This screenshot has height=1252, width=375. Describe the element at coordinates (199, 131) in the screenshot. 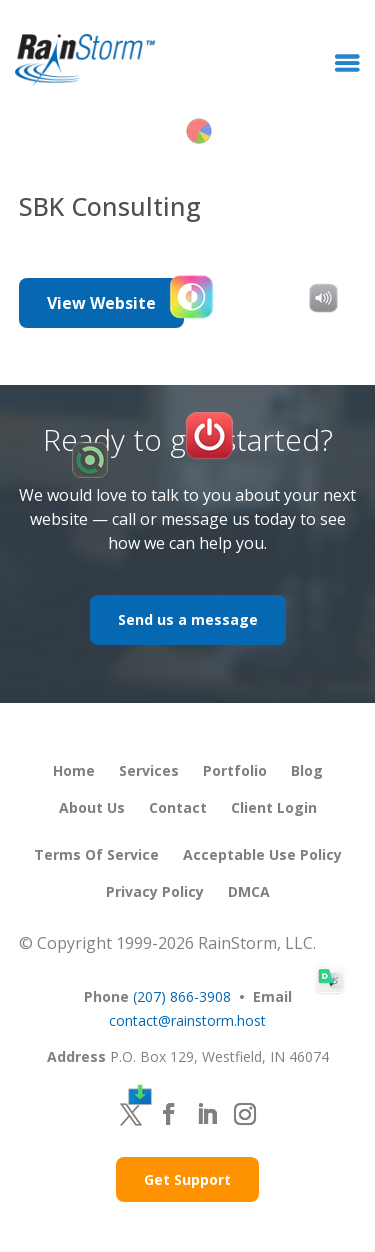

I see `open disk usage analyzer` at that location.